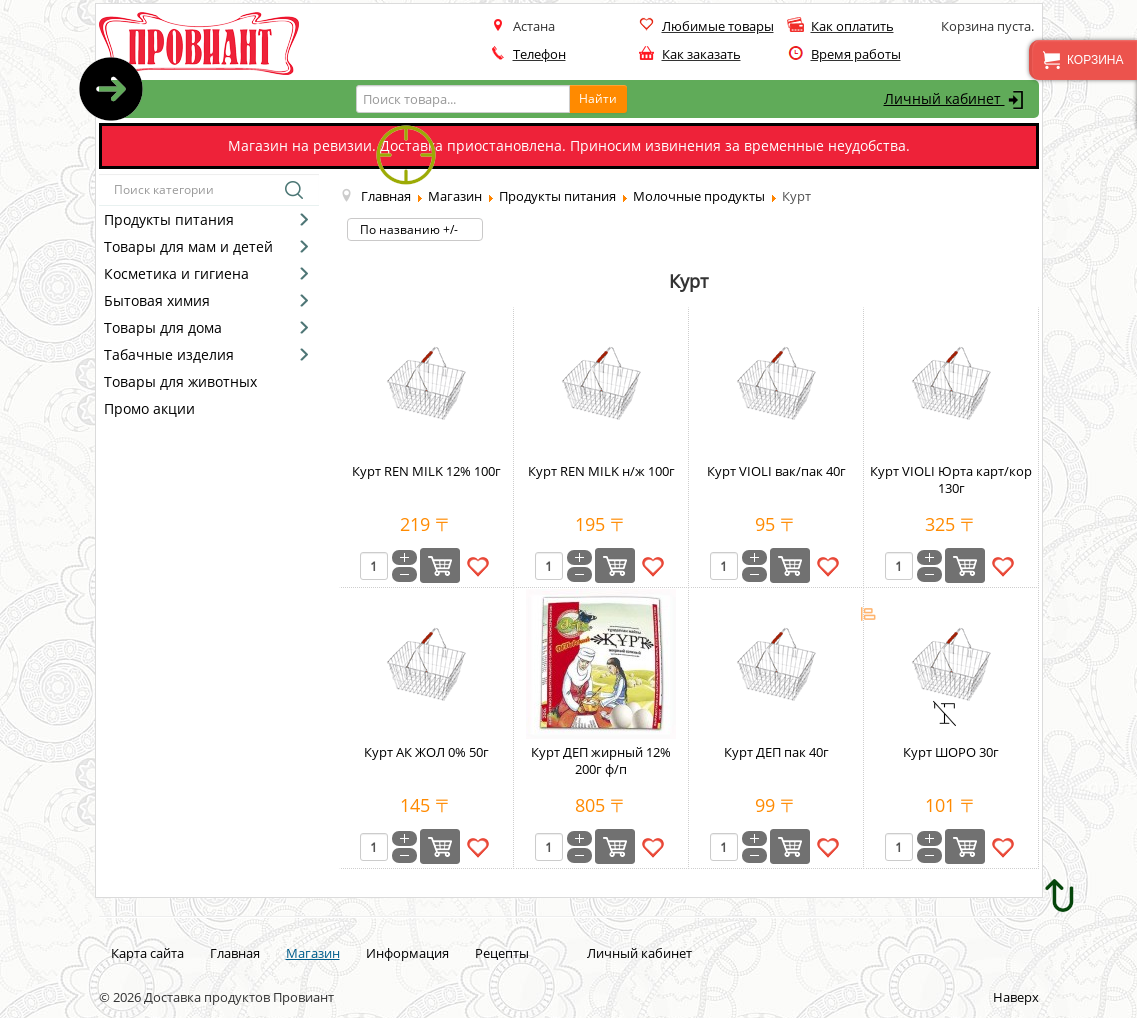 The height and width of the screenshot is (1018, 1137). What do you see at coordinates (944, 713) in the screenshot?
I see `disable text formatting` at bounding box center [944, 713].